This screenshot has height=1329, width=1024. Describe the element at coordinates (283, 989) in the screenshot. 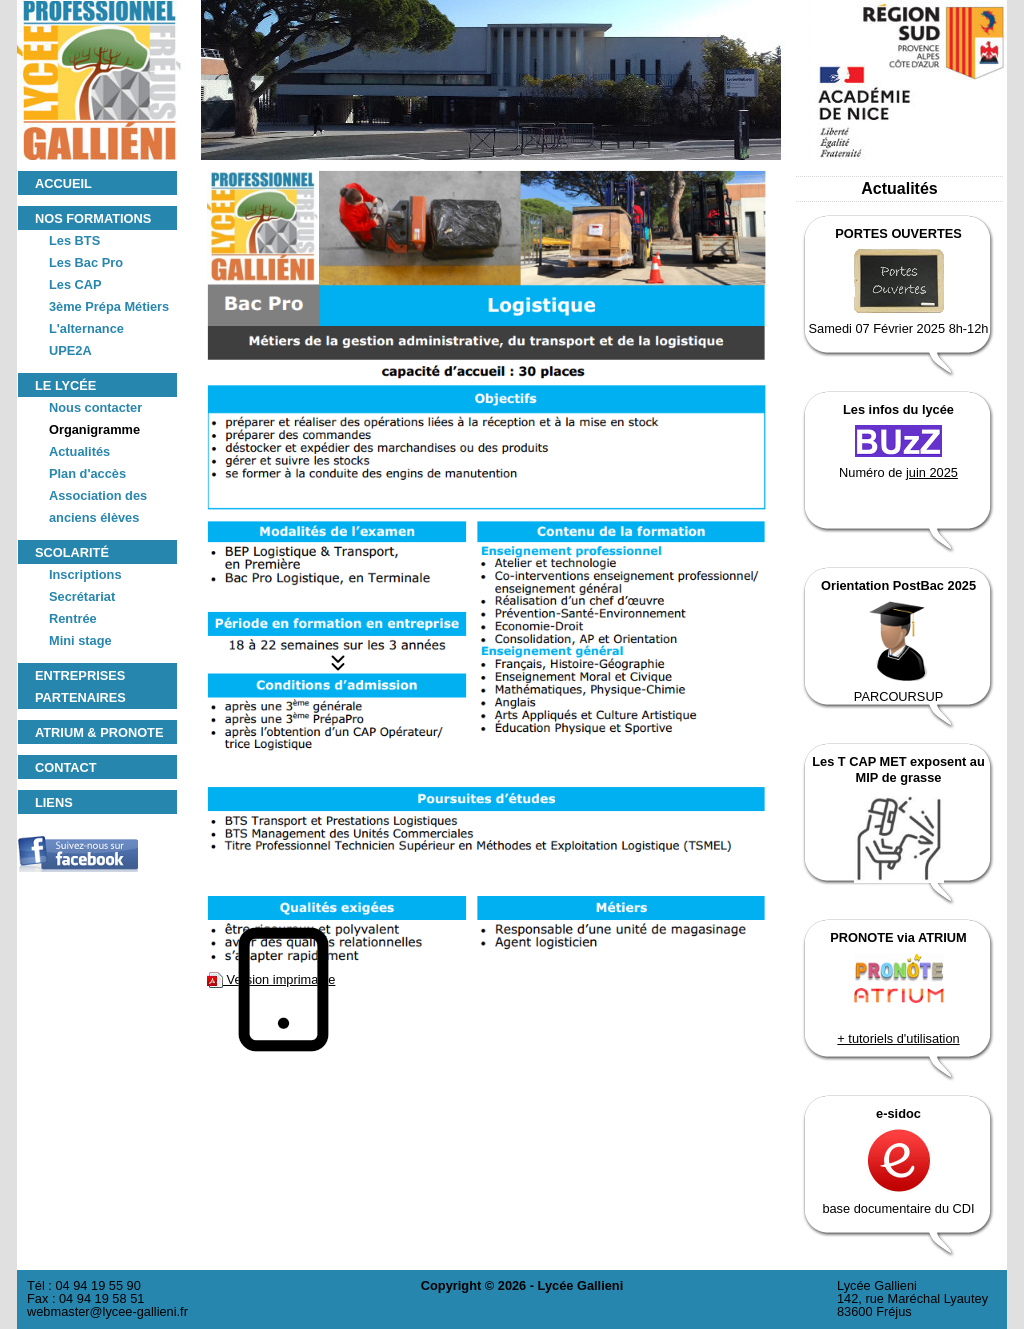

I see `access mobile device settings` at that location.